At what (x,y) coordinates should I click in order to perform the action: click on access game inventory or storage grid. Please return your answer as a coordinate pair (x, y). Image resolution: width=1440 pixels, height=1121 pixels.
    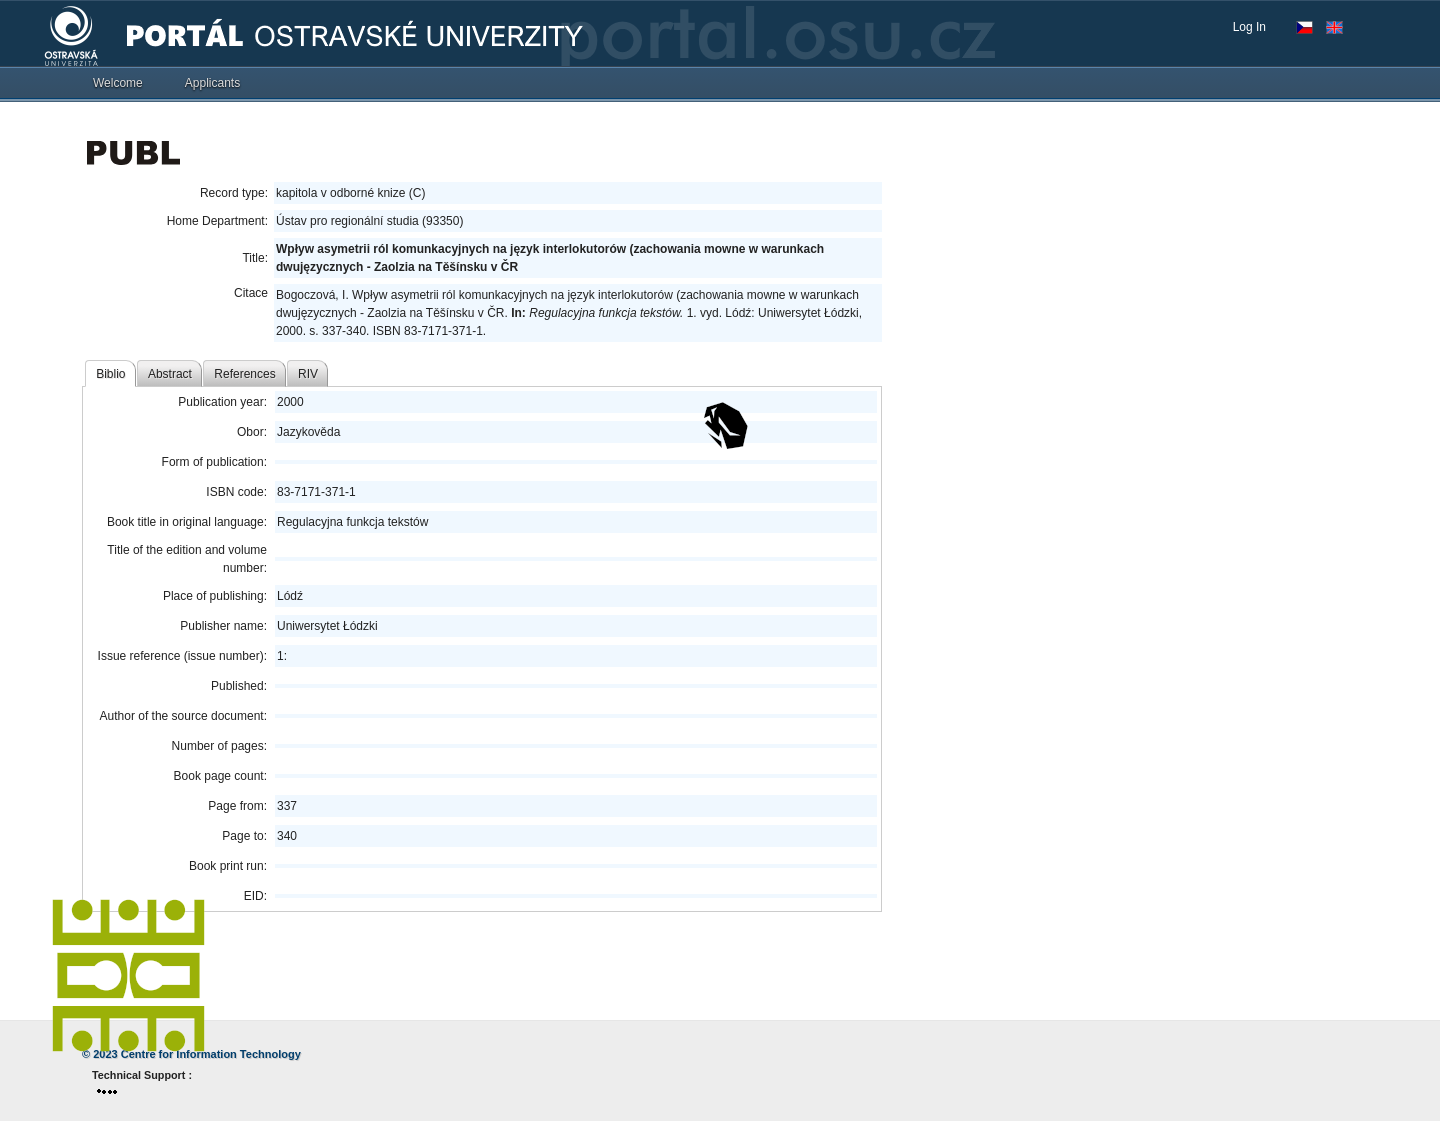
    Looking at the image, I should click on (128, 975).